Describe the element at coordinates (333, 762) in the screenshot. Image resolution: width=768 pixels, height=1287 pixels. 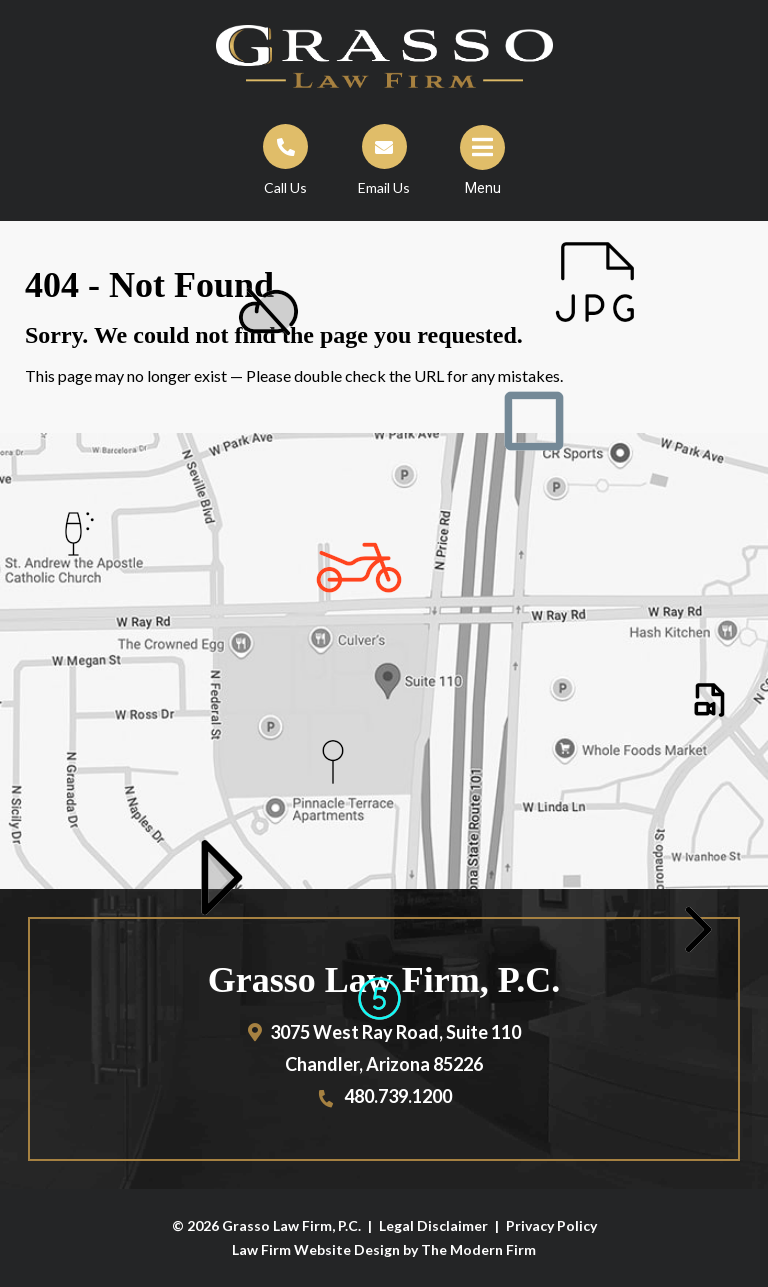
I see `mark a location on a map` at that location.